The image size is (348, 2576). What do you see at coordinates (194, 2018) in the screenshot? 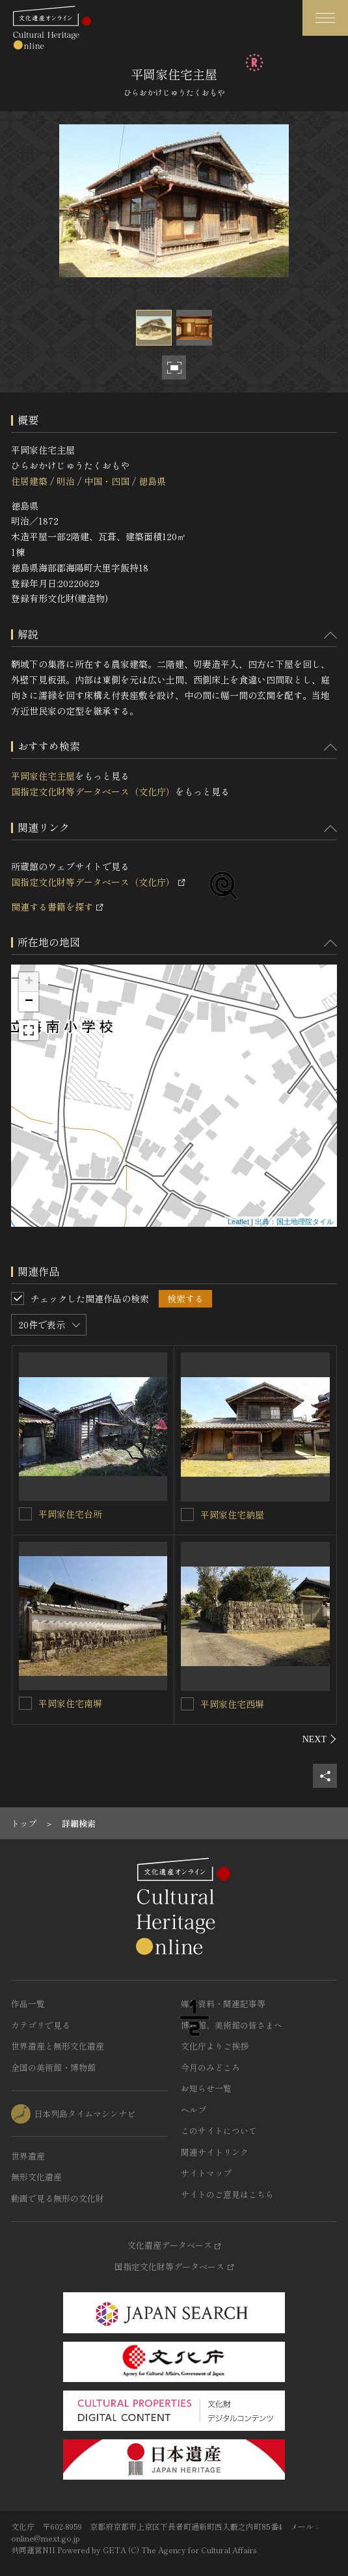
I see `insert a fraction into a document or equation` at bounding box center [194, 2018].